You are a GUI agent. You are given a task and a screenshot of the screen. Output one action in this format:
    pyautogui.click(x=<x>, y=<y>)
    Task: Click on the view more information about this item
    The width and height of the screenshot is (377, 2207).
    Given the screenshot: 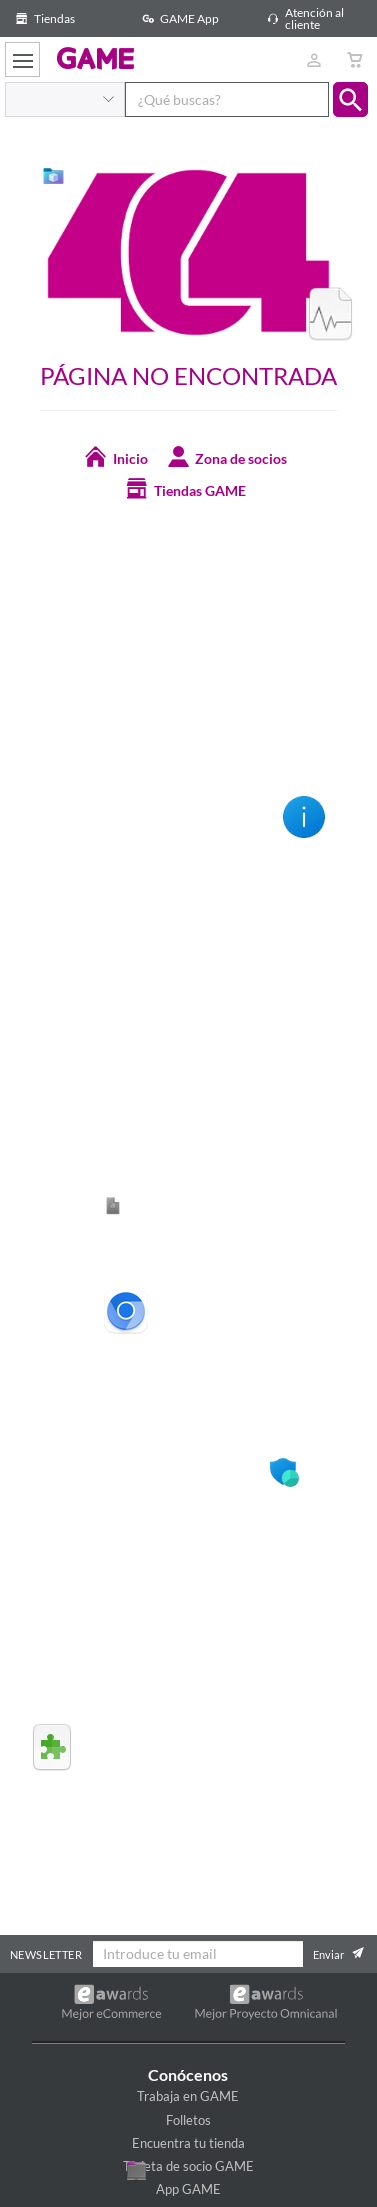 What is the action you would take?
    pyautogui.click(x=304, y=817)
    